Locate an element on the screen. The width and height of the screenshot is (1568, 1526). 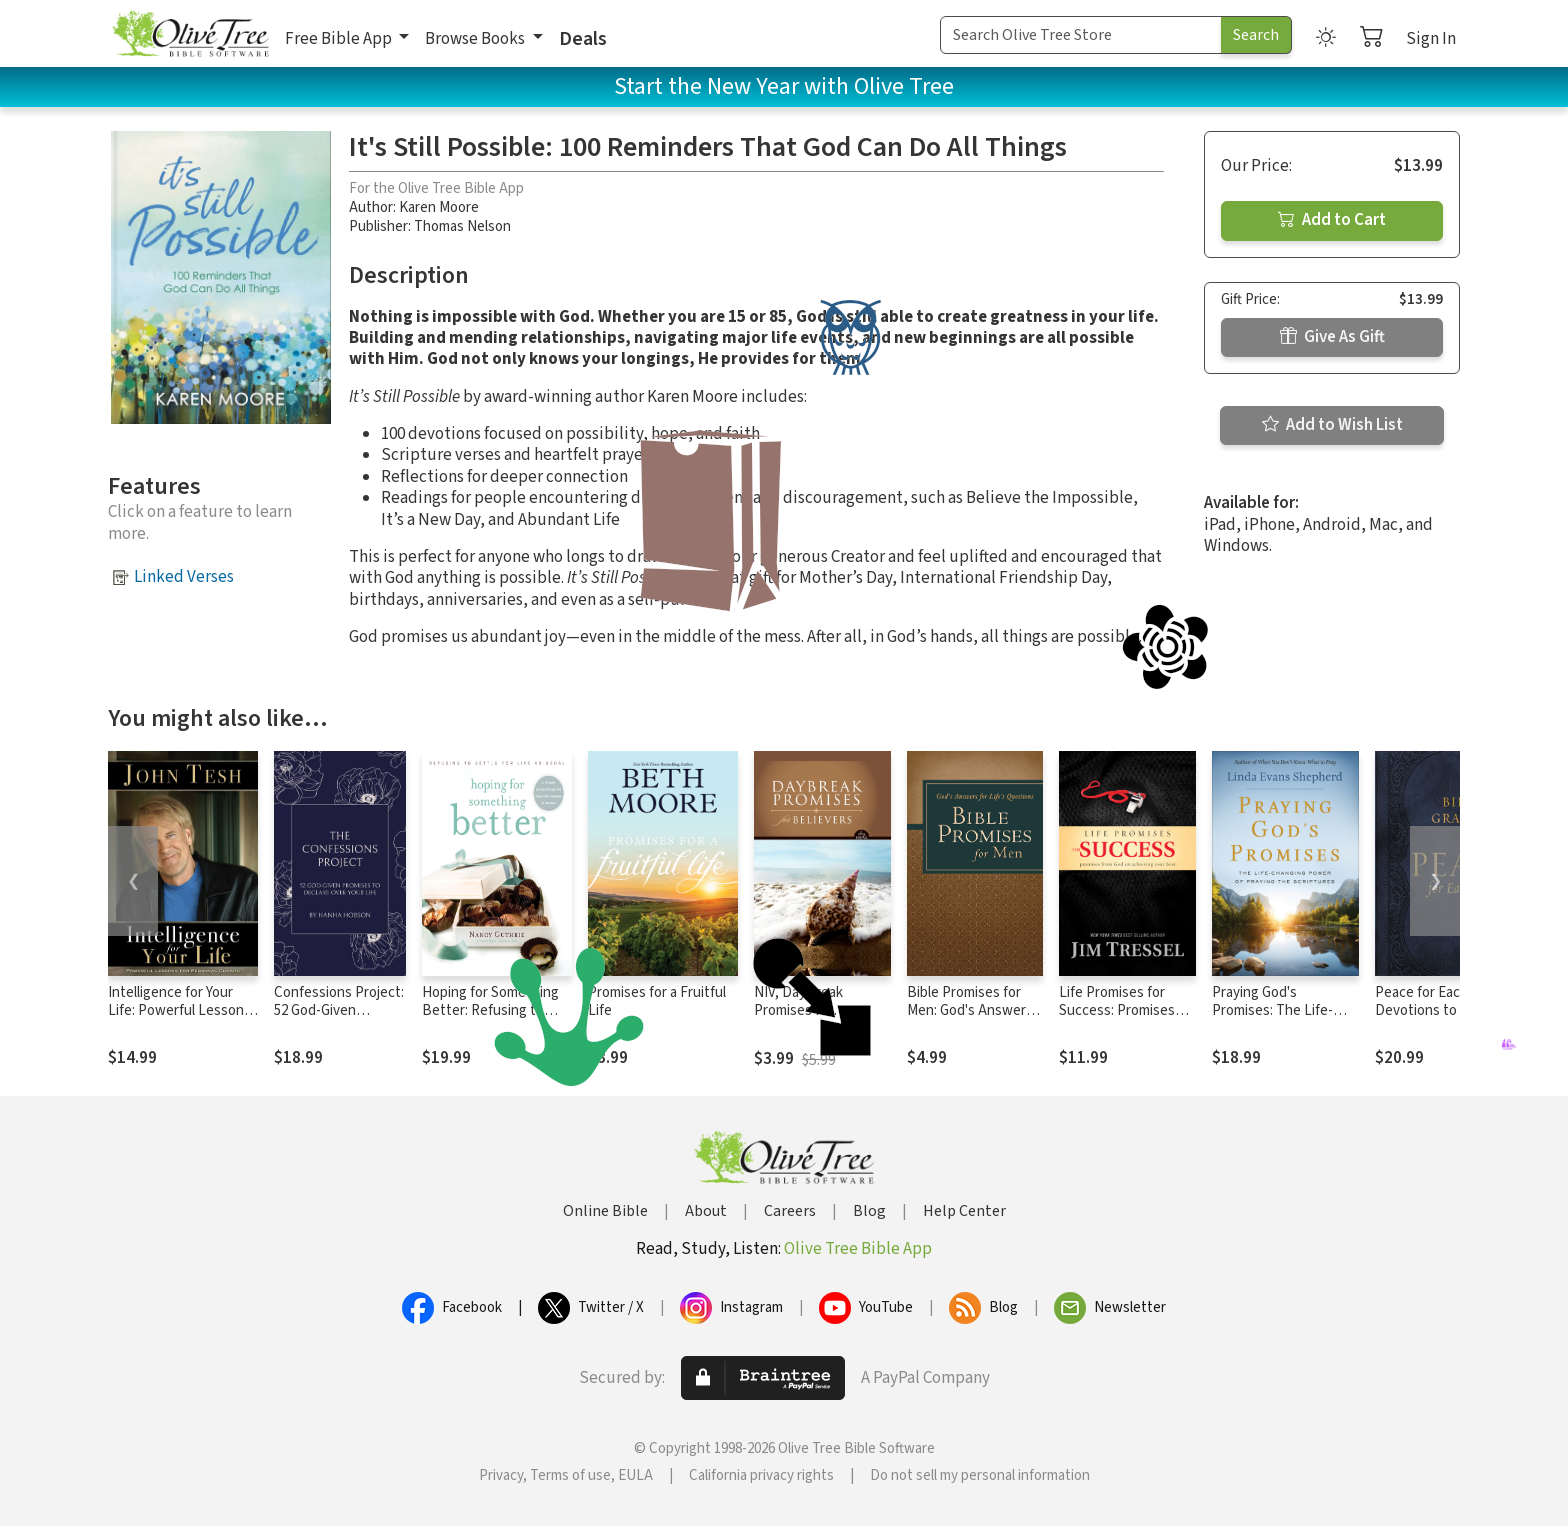
indicates a worm or creature enemy type is located at coordinates (1165, 646).